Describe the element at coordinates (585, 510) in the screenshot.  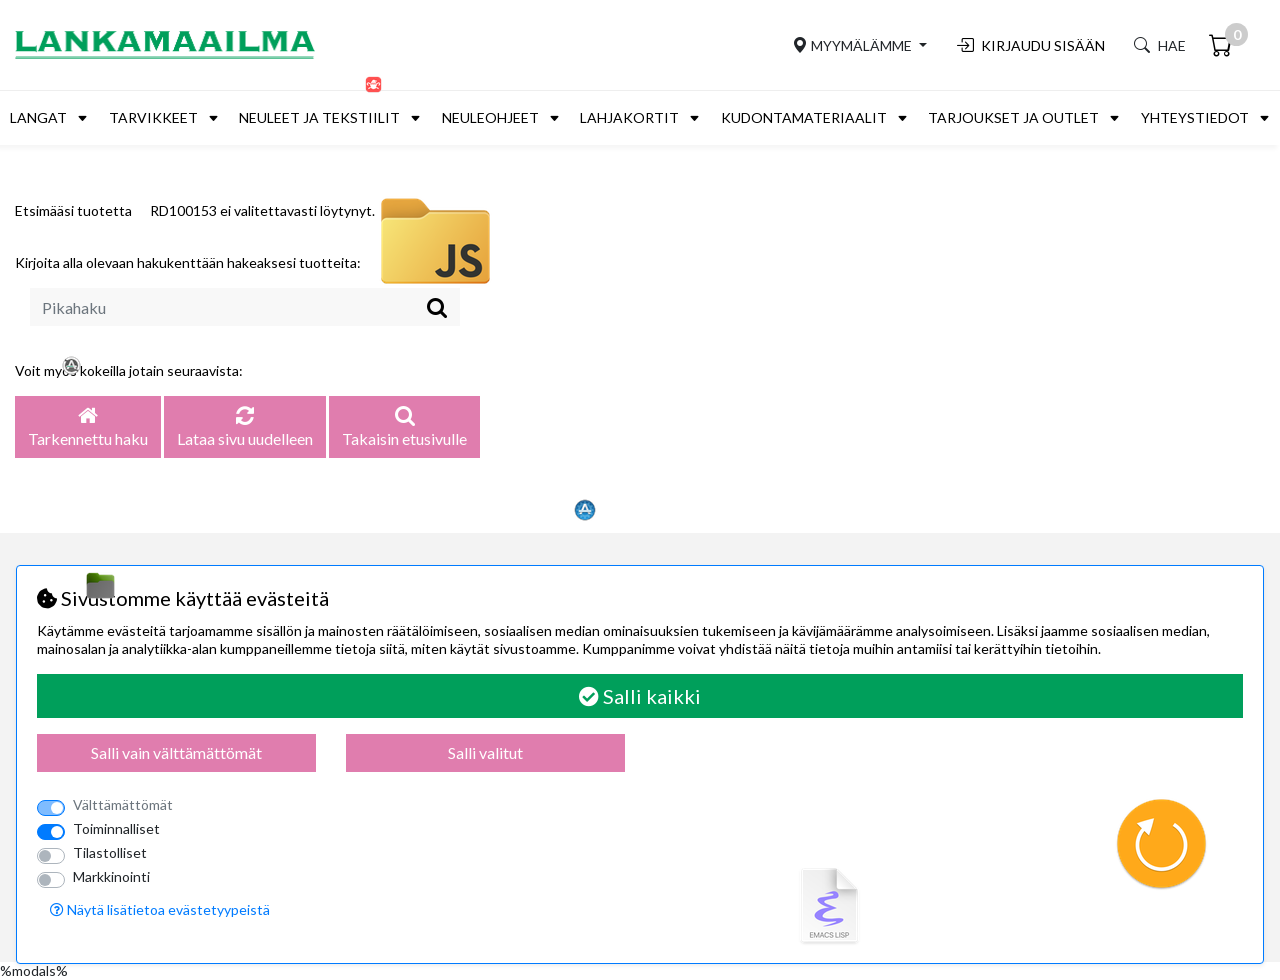
I see `open software properties or system settings` at that location.